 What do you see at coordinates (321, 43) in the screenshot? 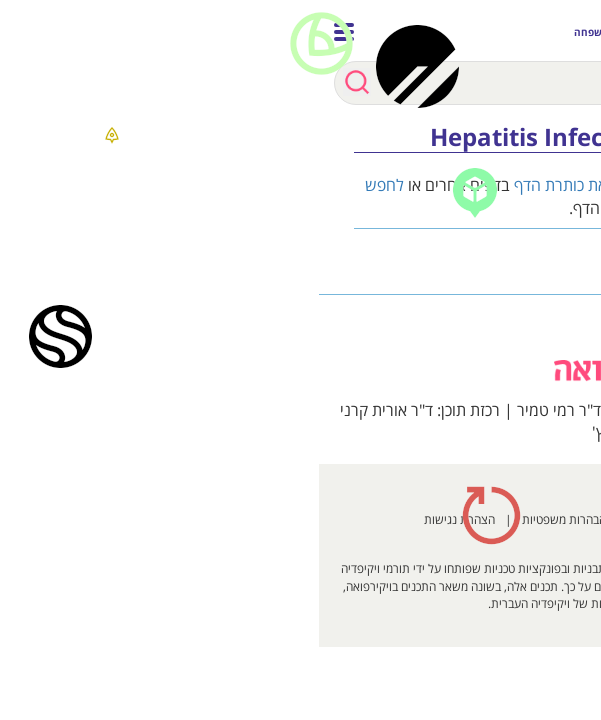
I see `CoreOS logo` at bounding box center [321, 43].